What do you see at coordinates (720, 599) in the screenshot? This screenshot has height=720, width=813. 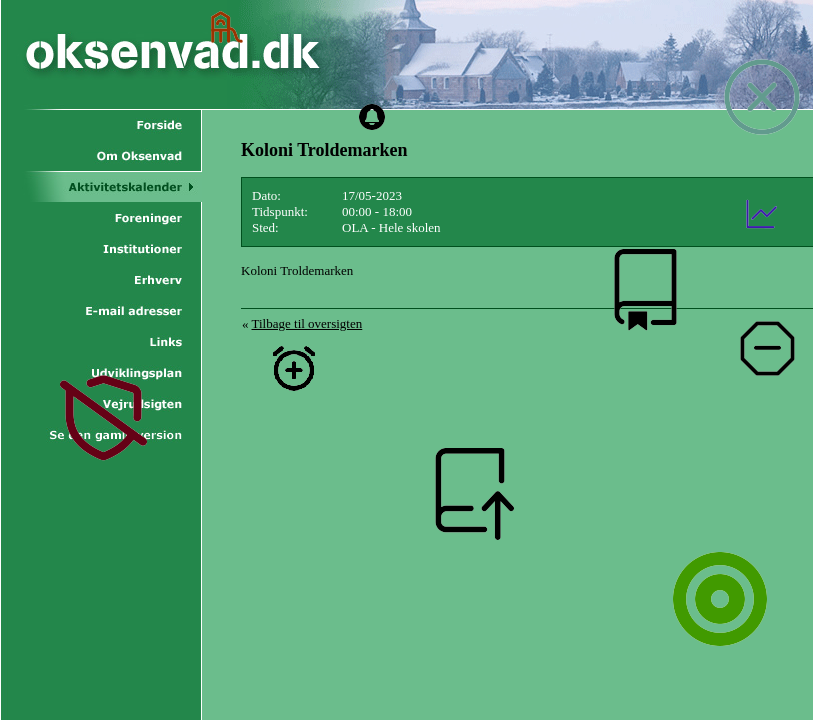 I see `an open issue in your feed` at bounding box center [720, 599].